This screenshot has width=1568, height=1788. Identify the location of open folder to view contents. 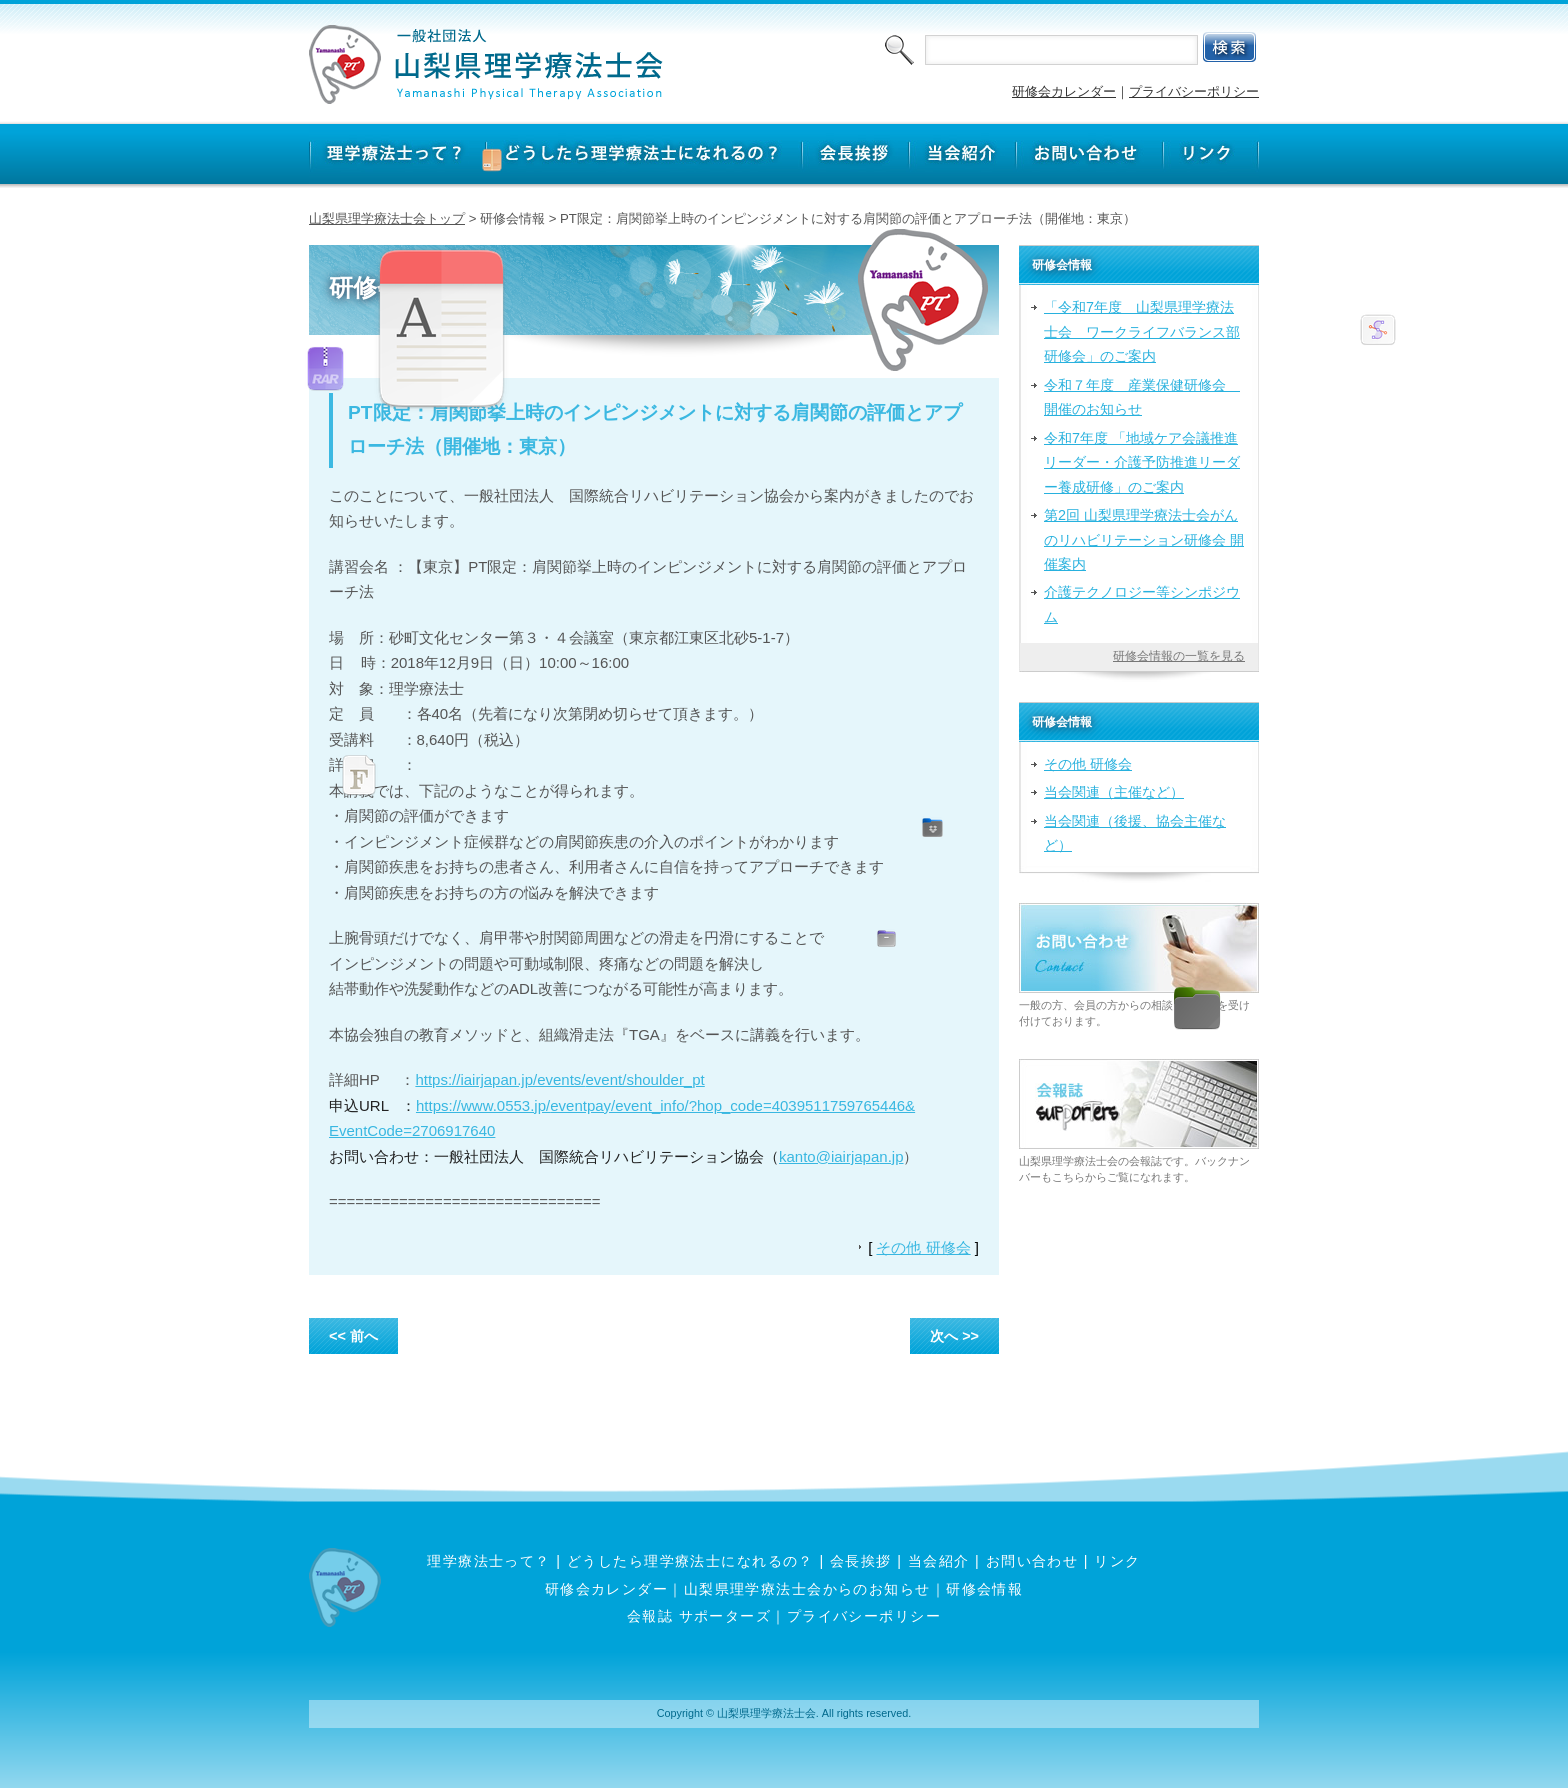
(1197, 1008).